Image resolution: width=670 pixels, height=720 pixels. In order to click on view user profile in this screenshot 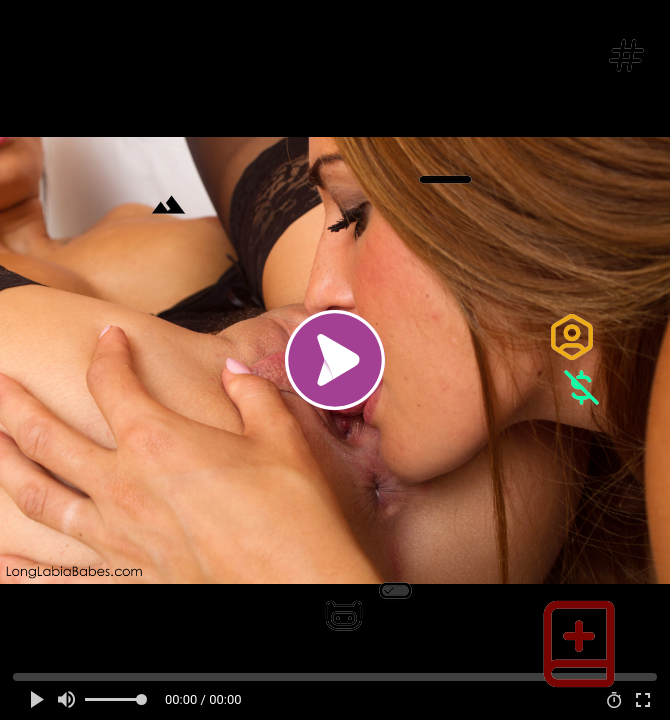, I will do `click(572, 337)`.